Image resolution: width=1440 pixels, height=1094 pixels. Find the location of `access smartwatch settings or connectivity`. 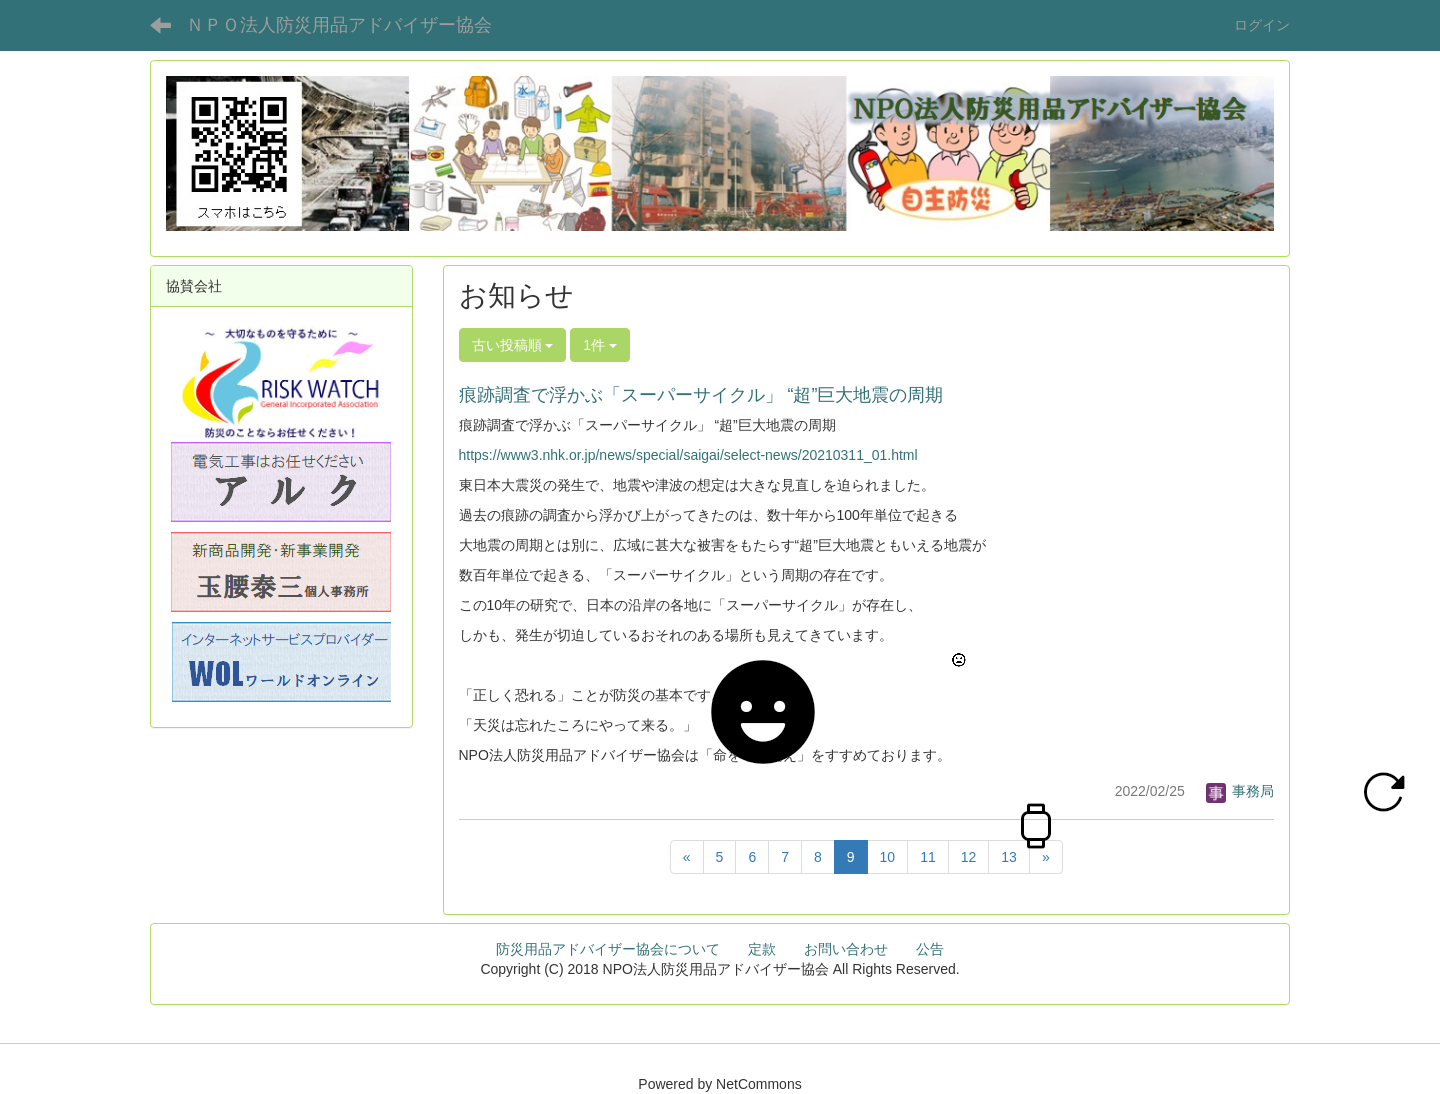

access smartwatch settings or connectivity is located at coordinates (1036, 826).